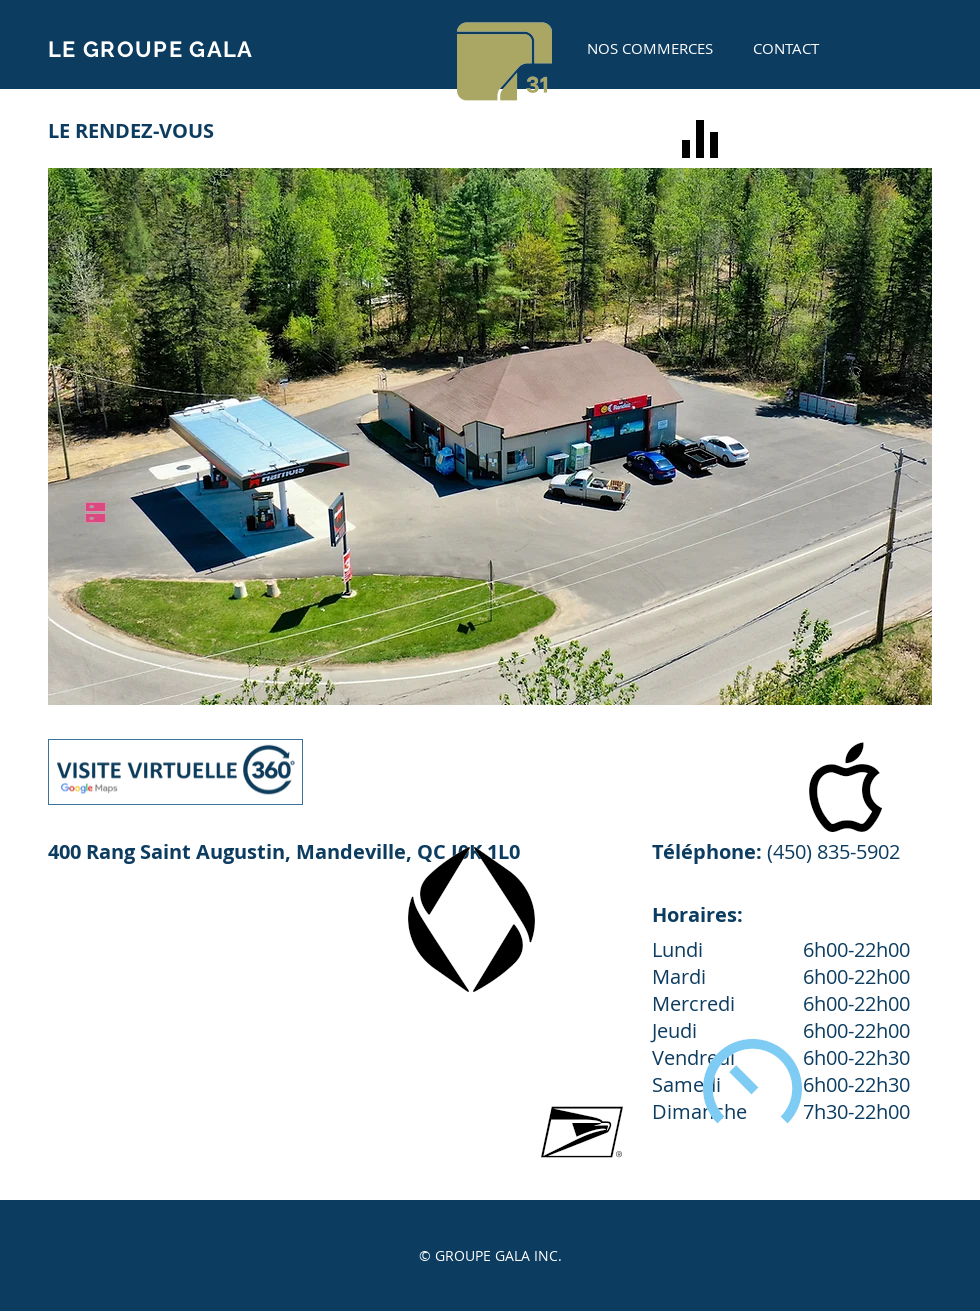 This screenshot has height=1311, width=980. What do you see at coordinates (752, 1083) in the screenshot?
I see `reduce playback speed` at bounding box center [752, 1083].